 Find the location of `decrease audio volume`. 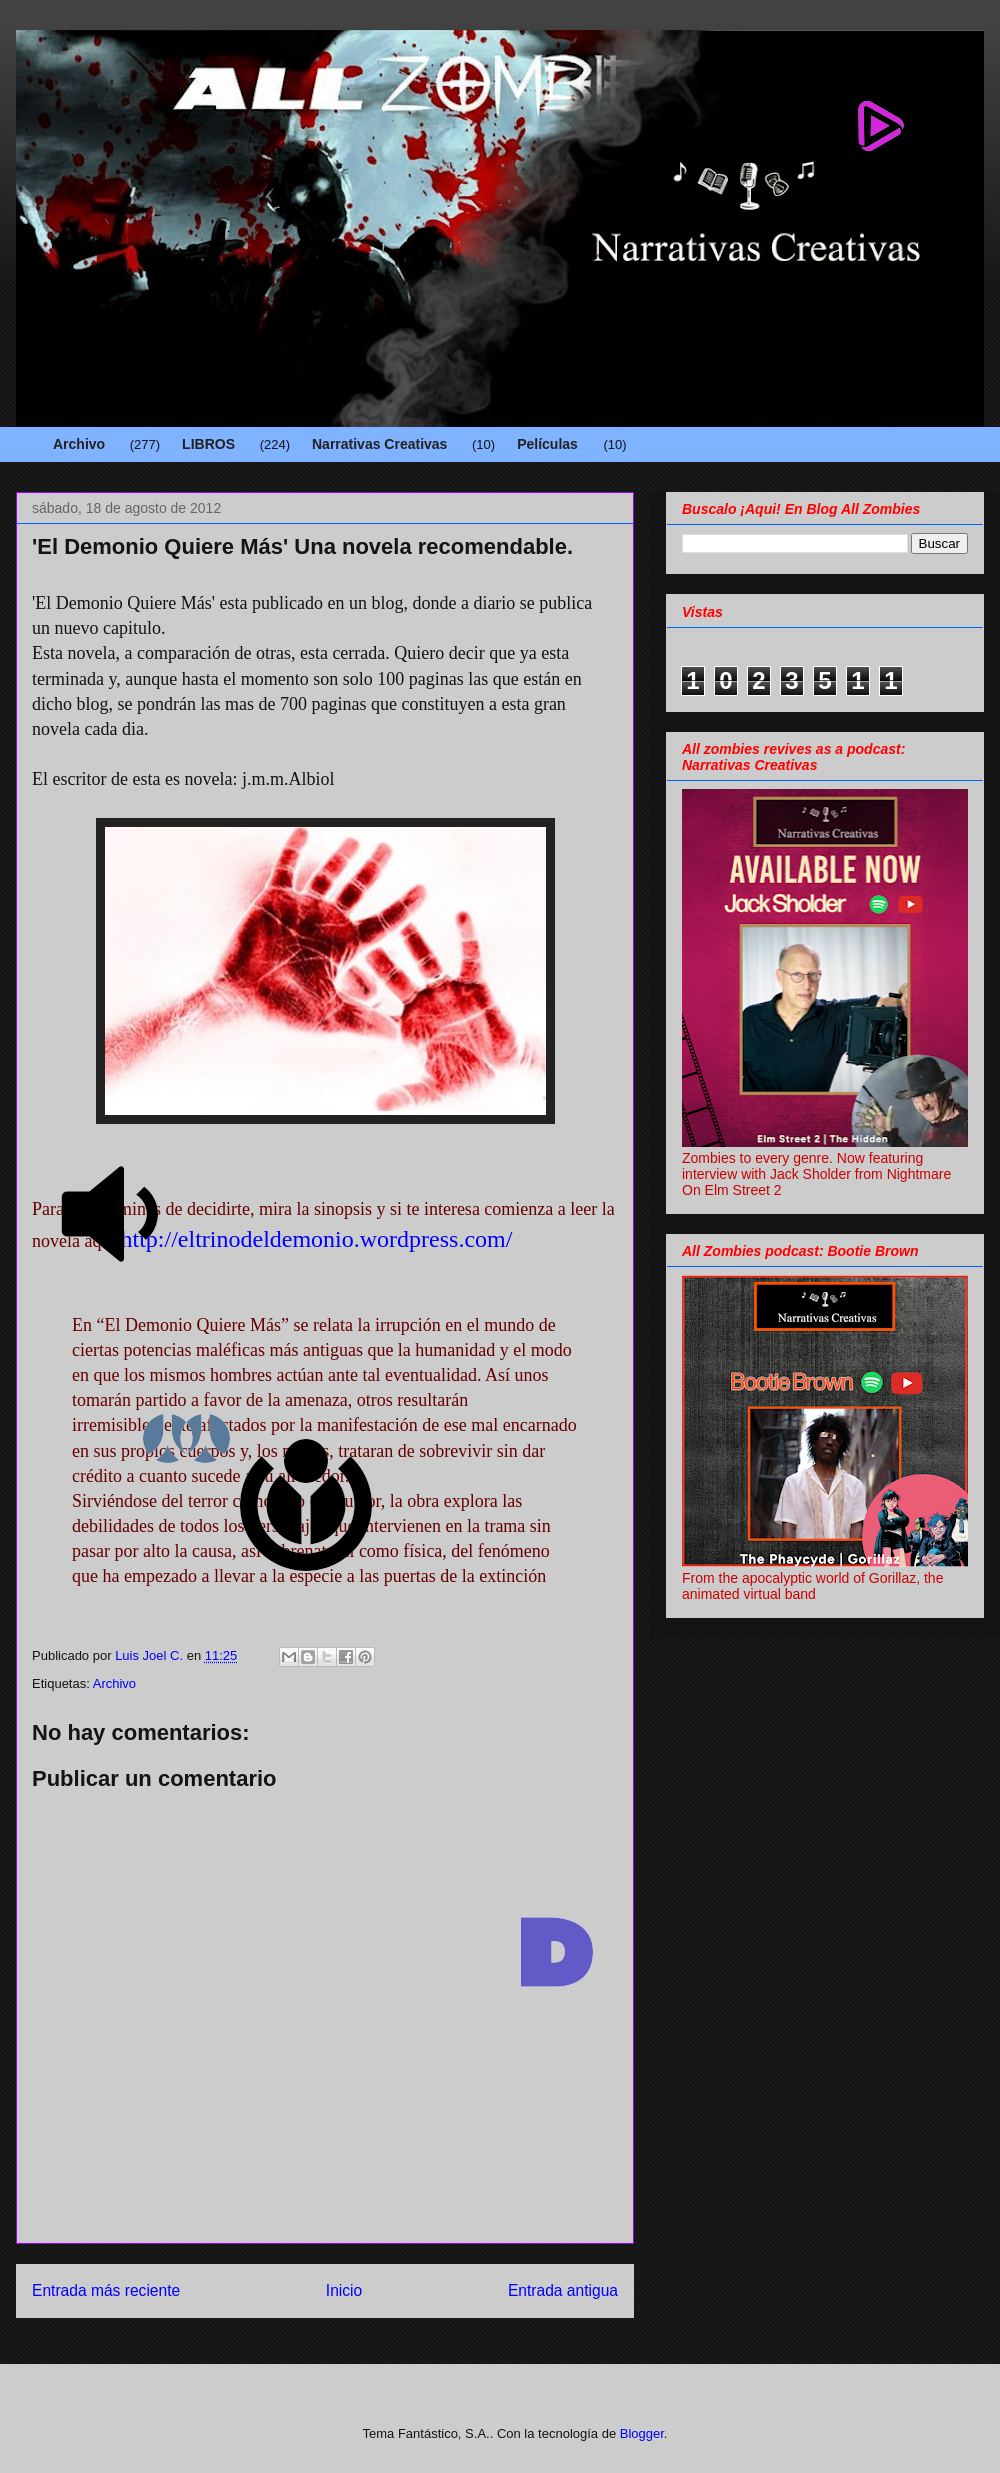

decrease audio volume is located at coordinates (107, 1214).